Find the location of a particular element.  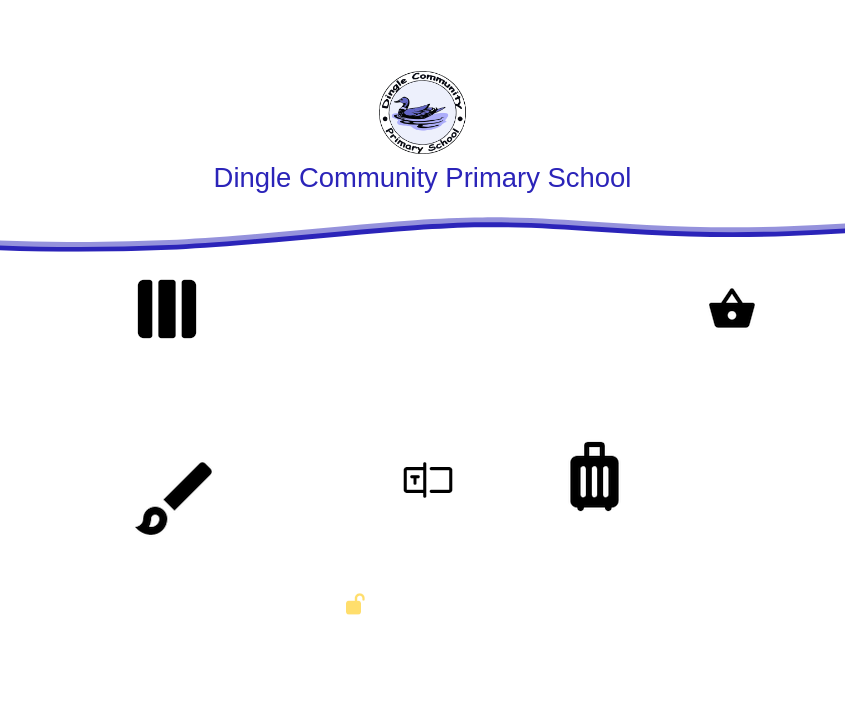

access brush or painting tools is located at coordinates (175, 498).